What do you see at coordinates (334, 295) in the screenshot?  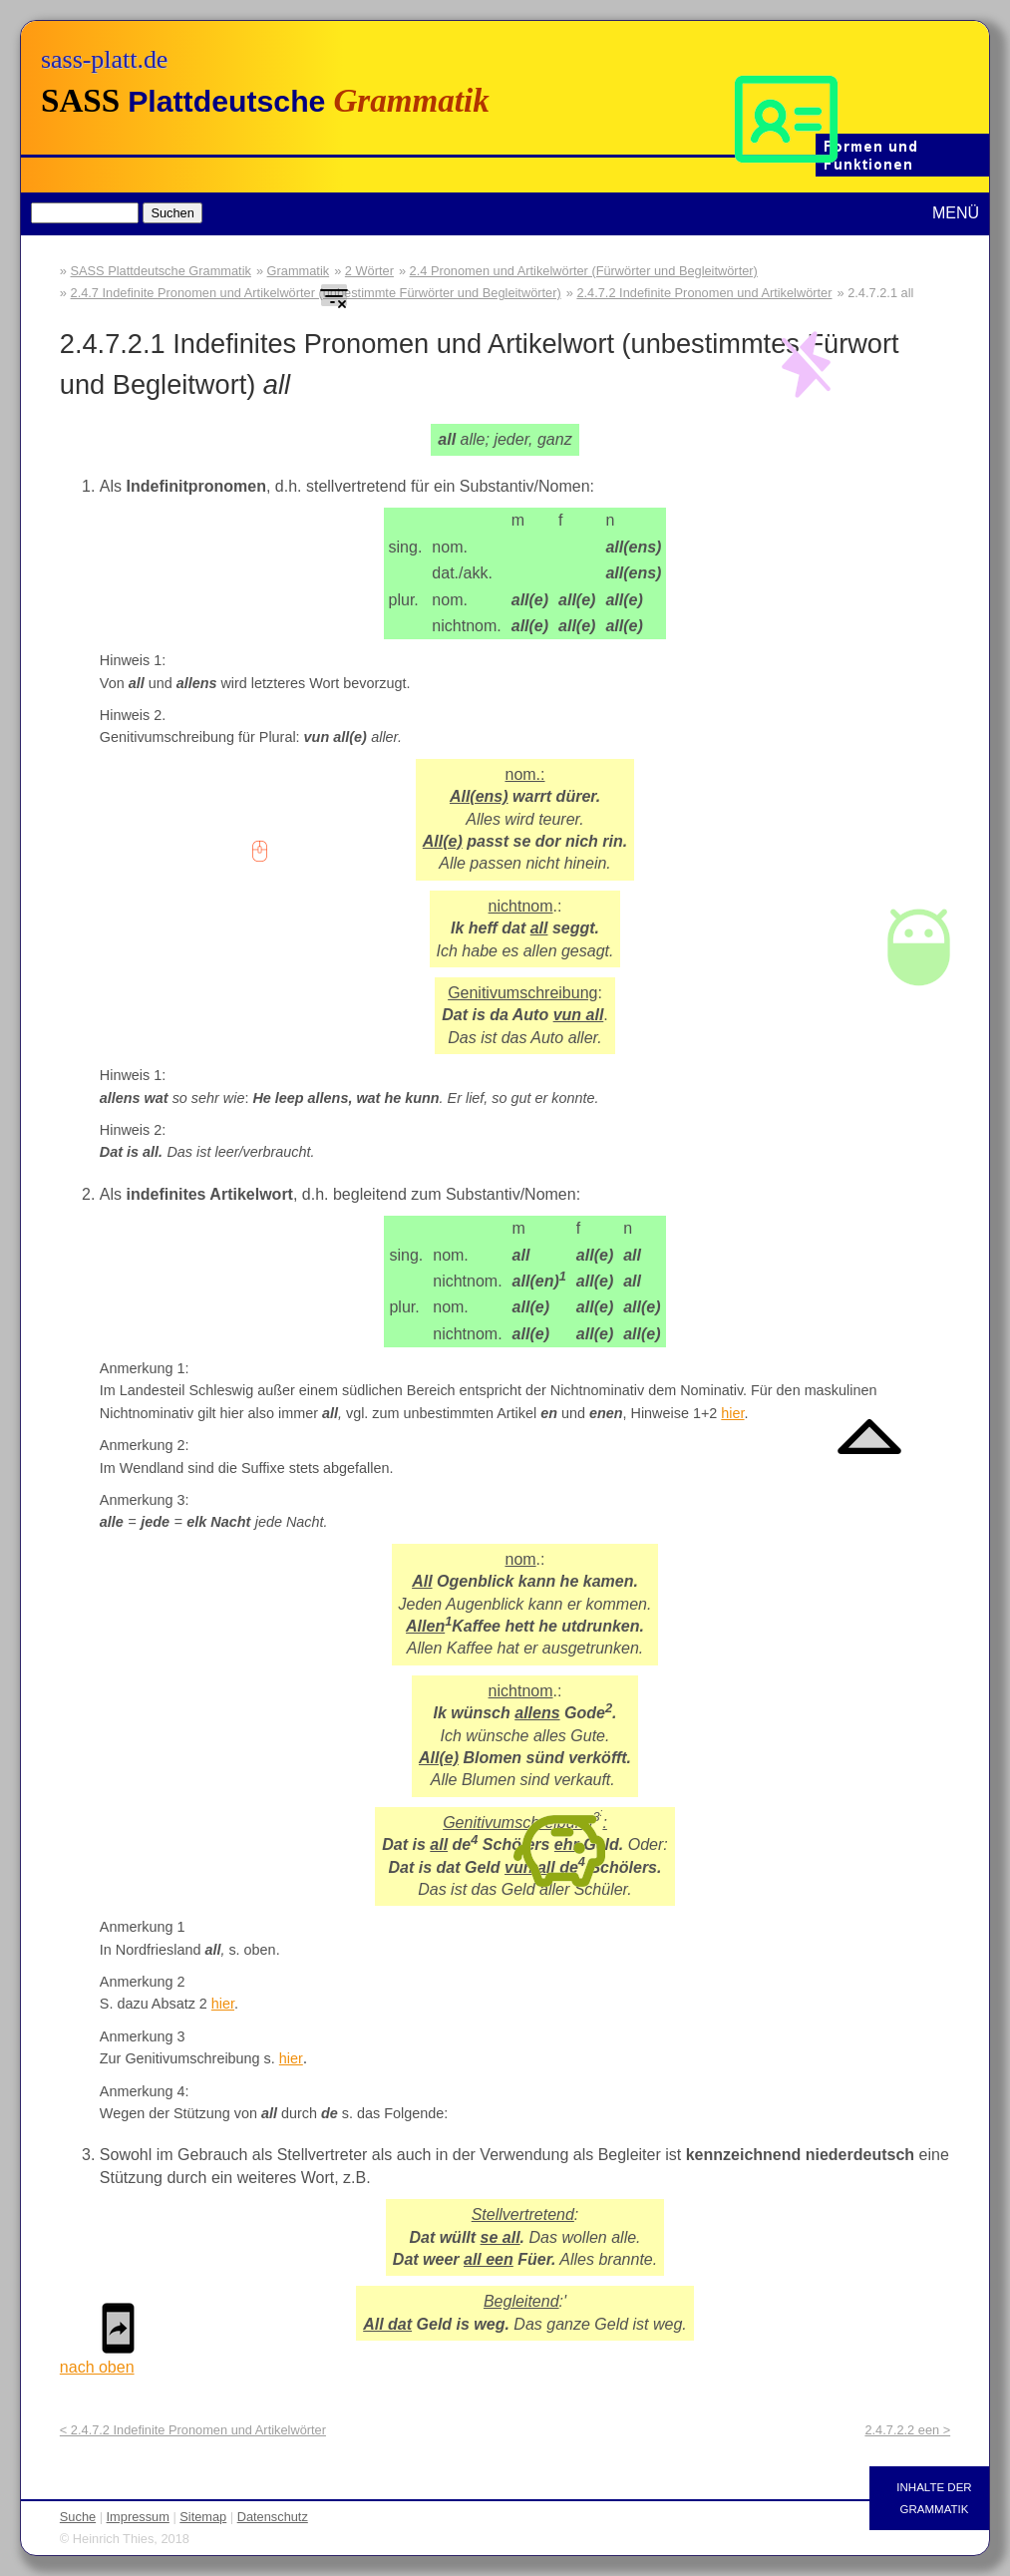 I see `clear all active filters` at bounding box center [334, 295].